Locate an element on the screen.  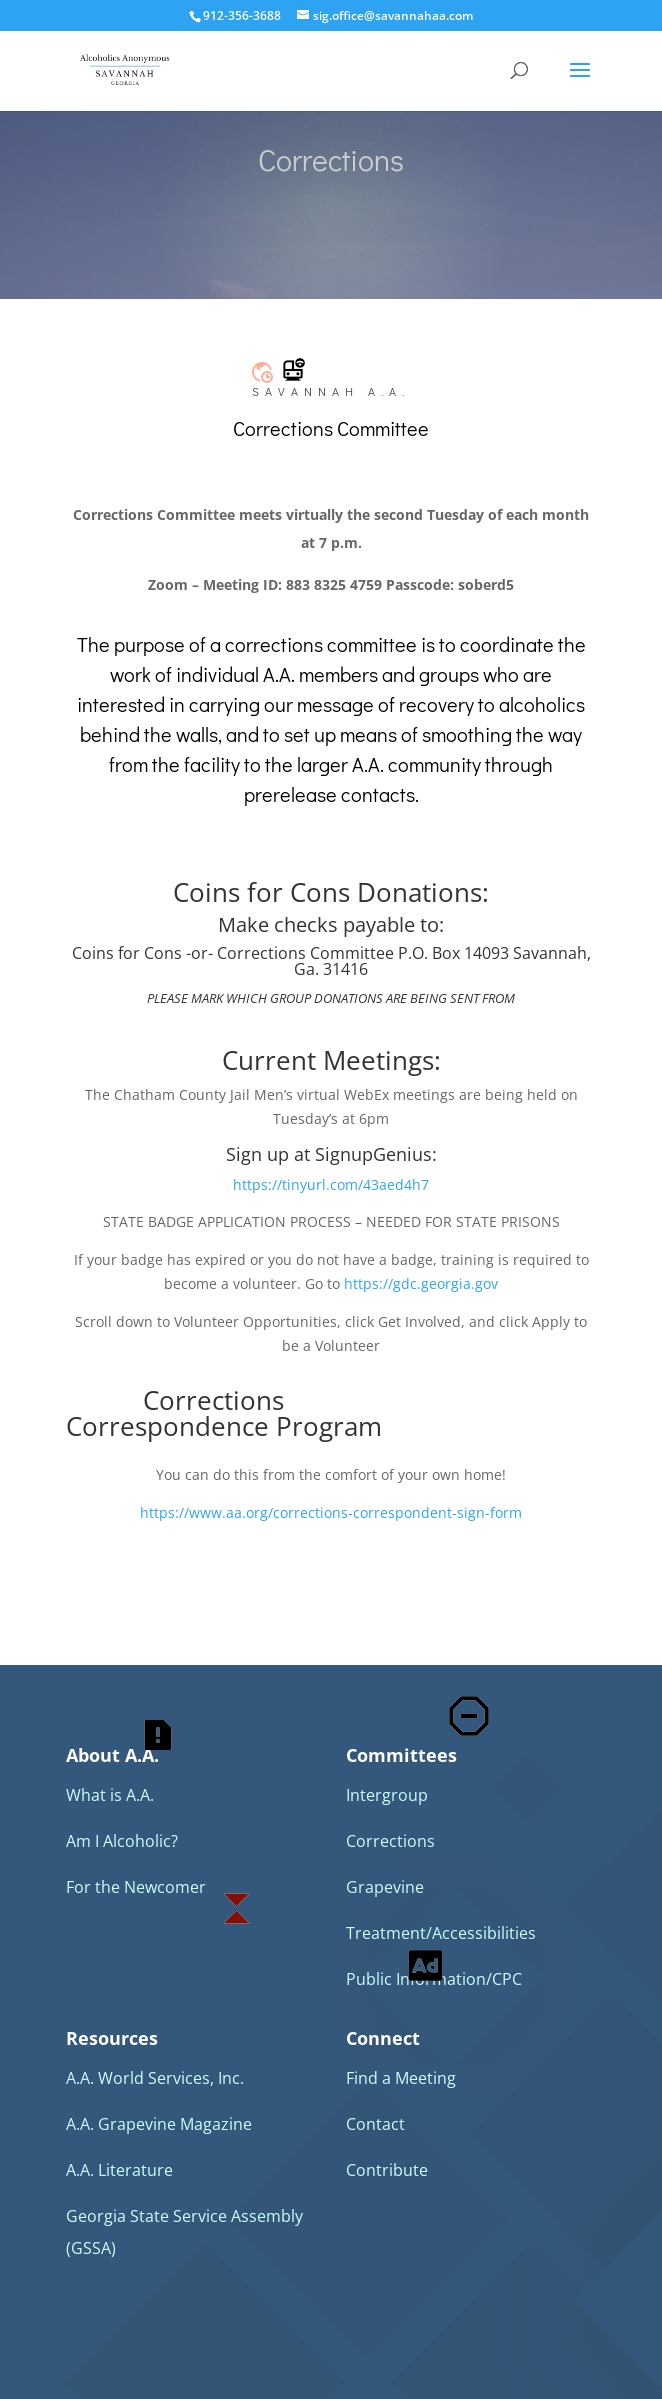
indicates wifi availability on subway or transit is located at coordinates (293, 370).